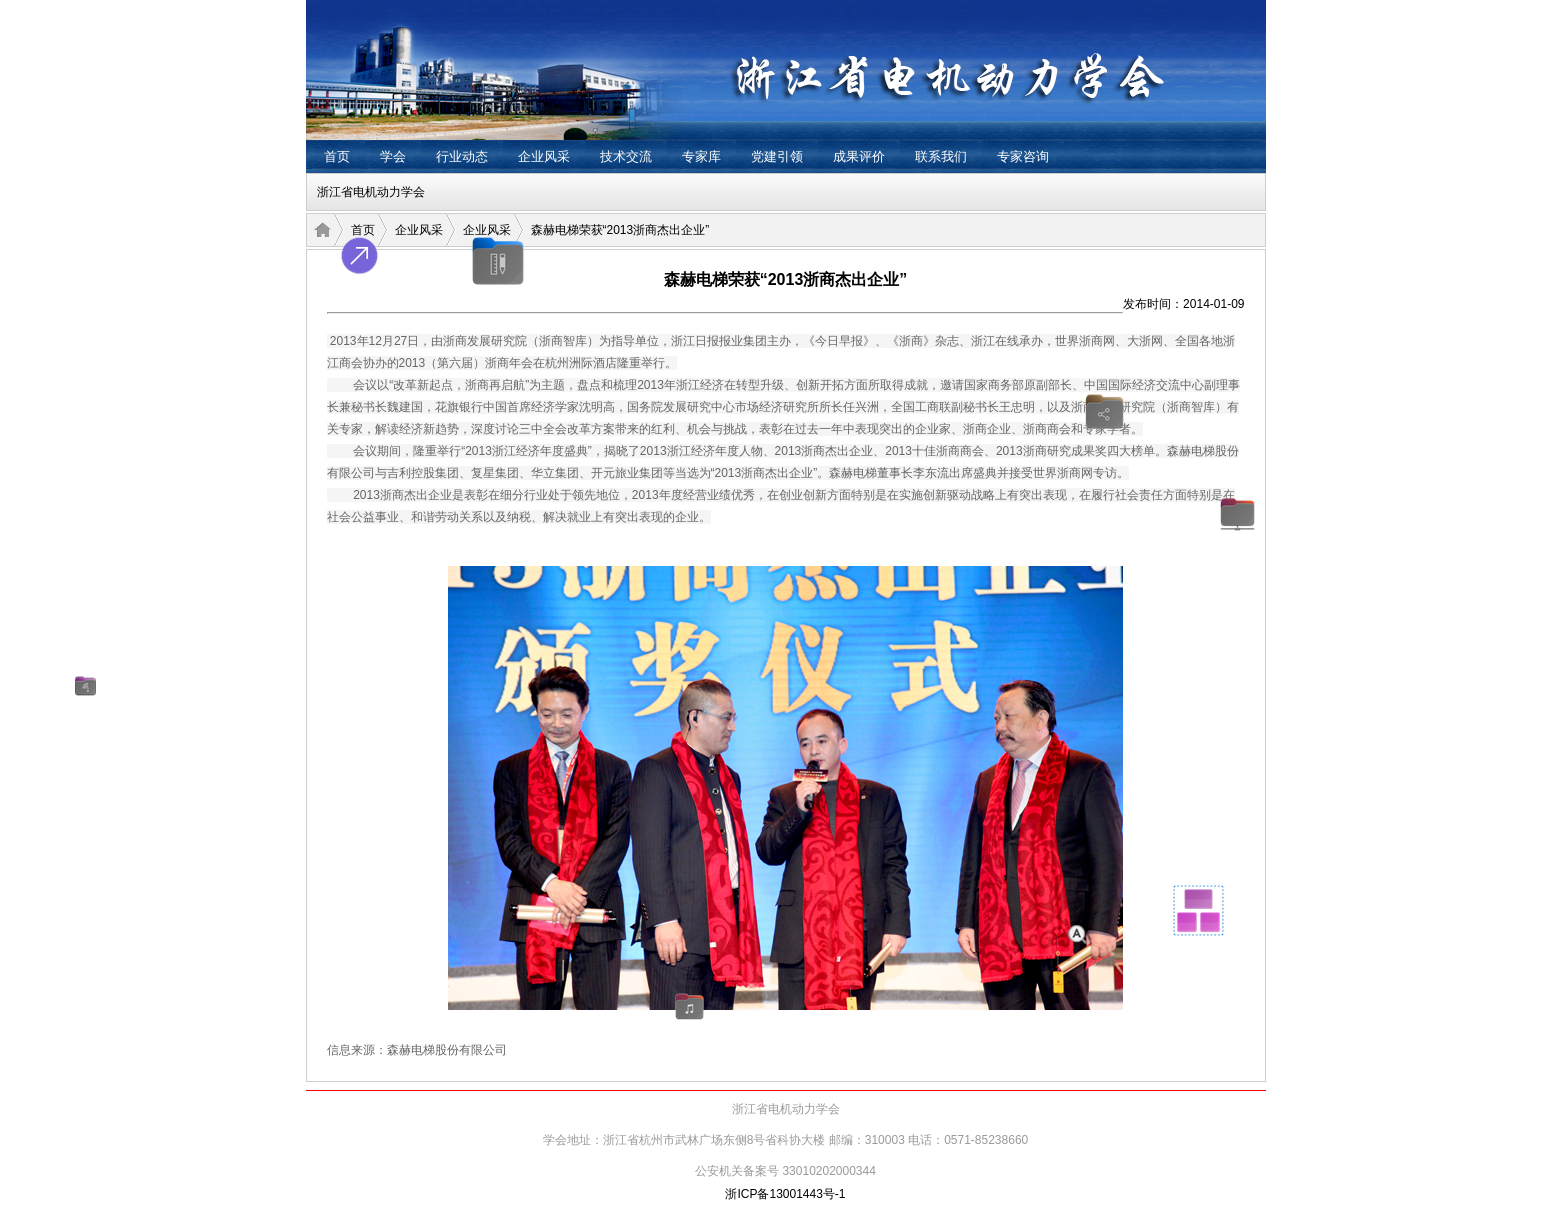  What do you see at coordinates (498, 261) in the screenshot?
I see `open templates folder` at bounding box center [498, 261].